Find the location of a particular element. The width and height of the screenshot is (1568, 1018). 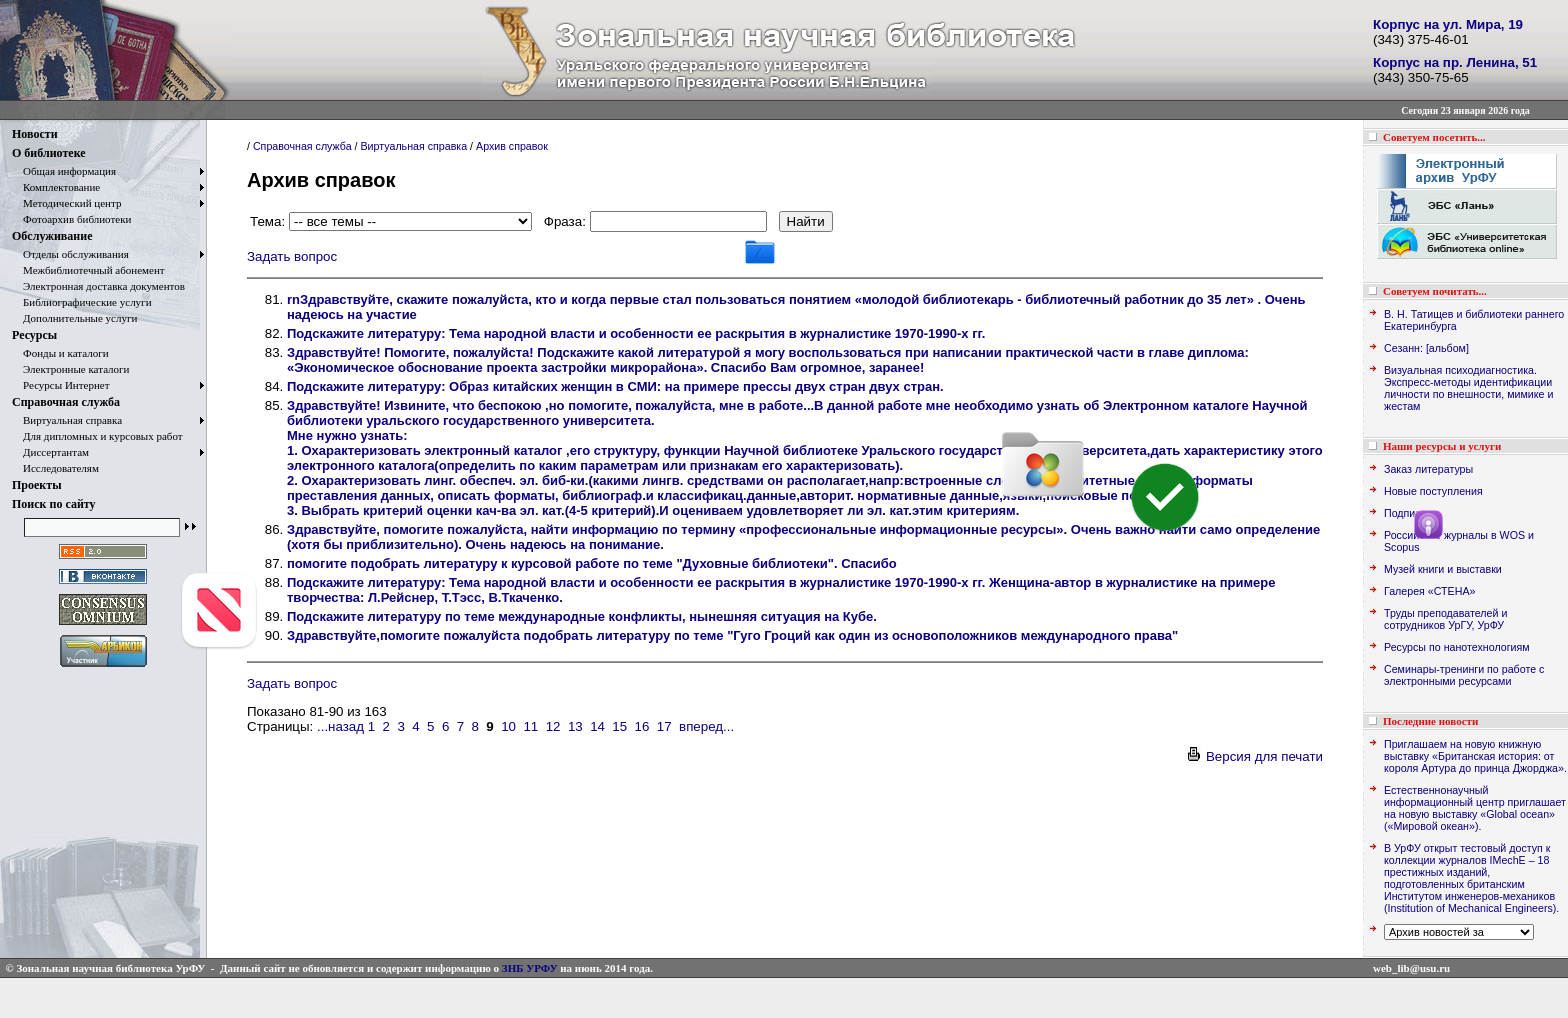

open the apple podcasts app is located at coordinates (1428, 524).